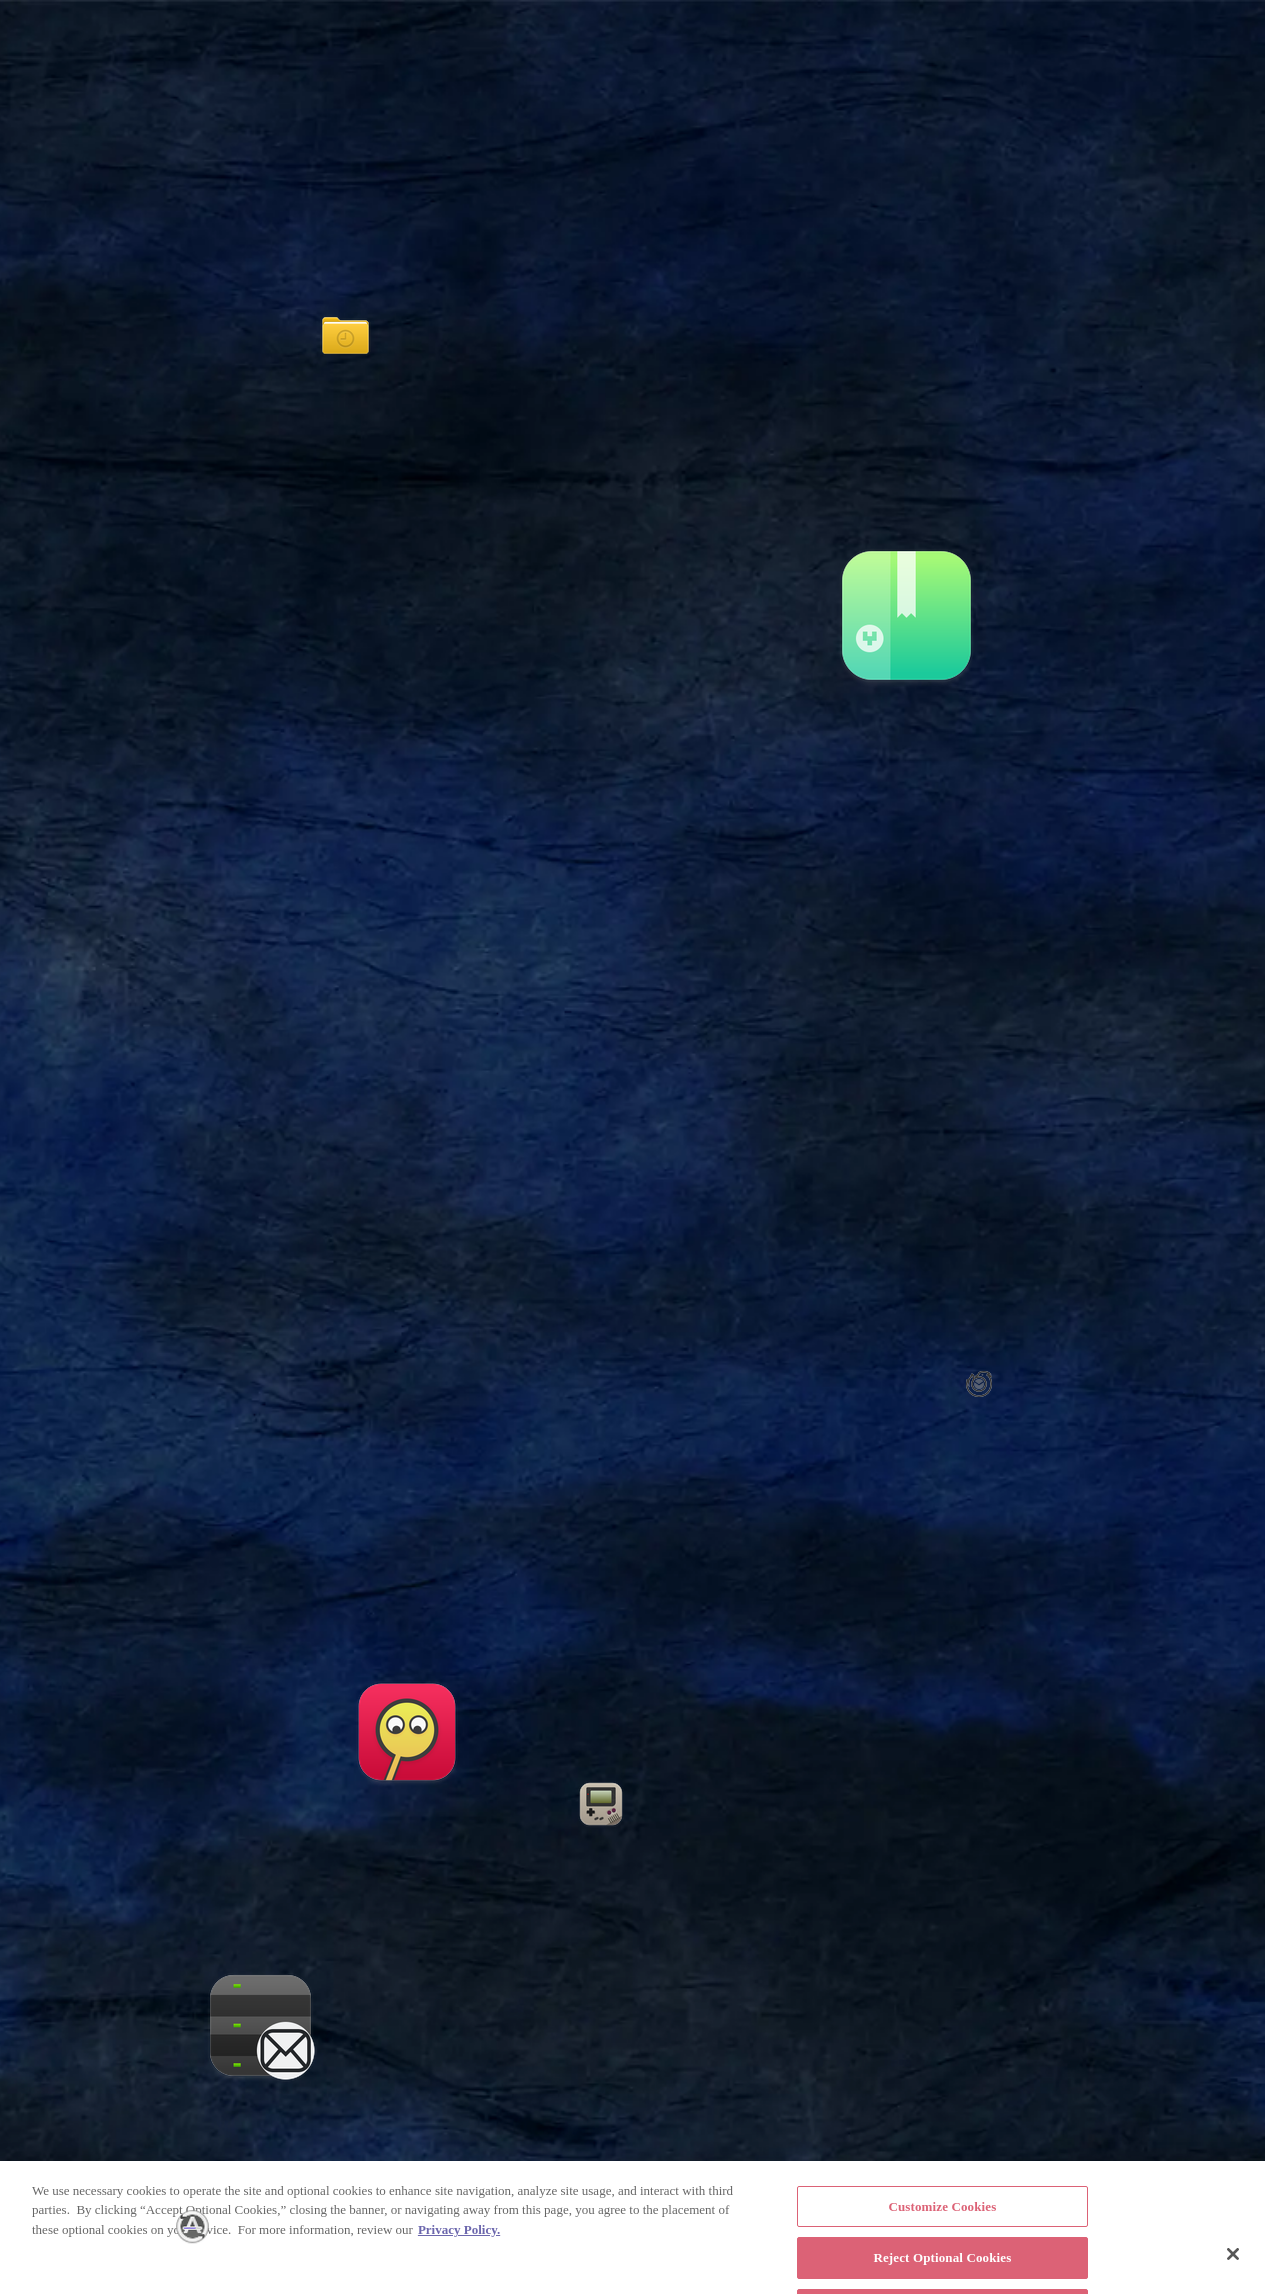 The width and height of the screenshot is (1265, 2294). Describe the element at coordinates (601, 1804) in the screenshot. I see `launch cartridges retro game emulator` at that location.